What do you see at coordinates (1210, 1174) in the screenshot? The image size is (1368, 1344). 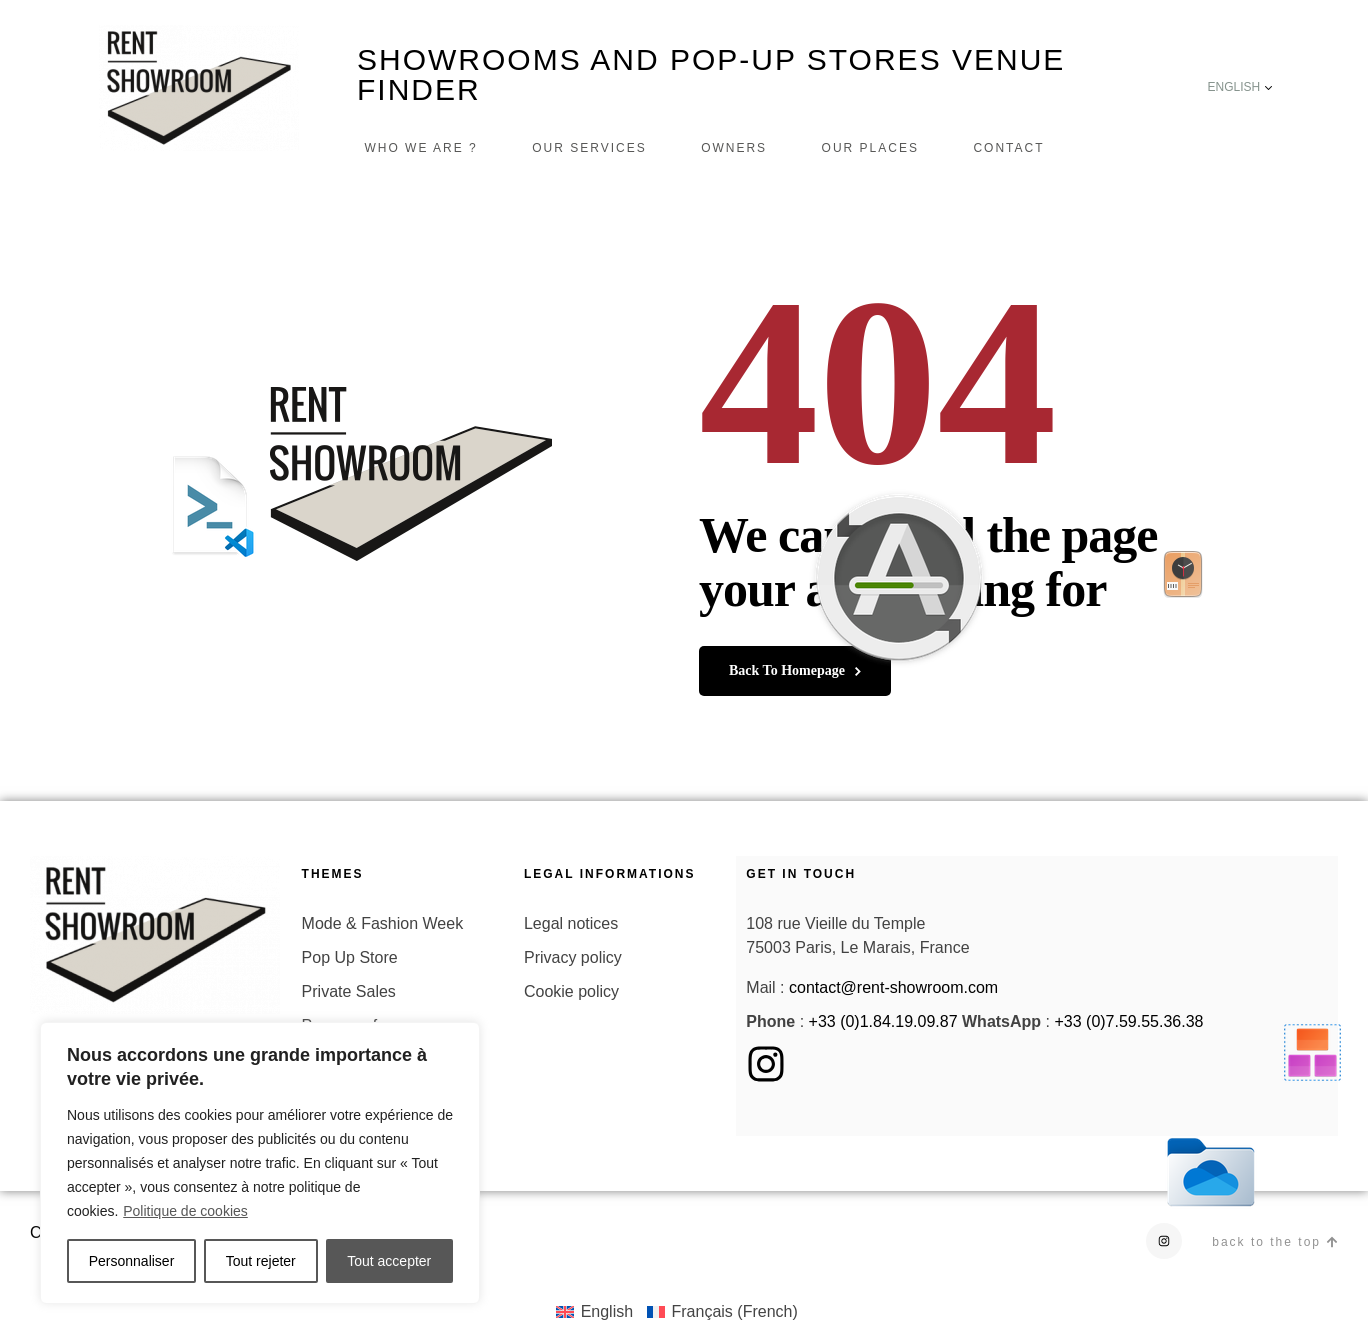 I see `open your OneDrive synced folder` at bounding box center [1210, 1174].